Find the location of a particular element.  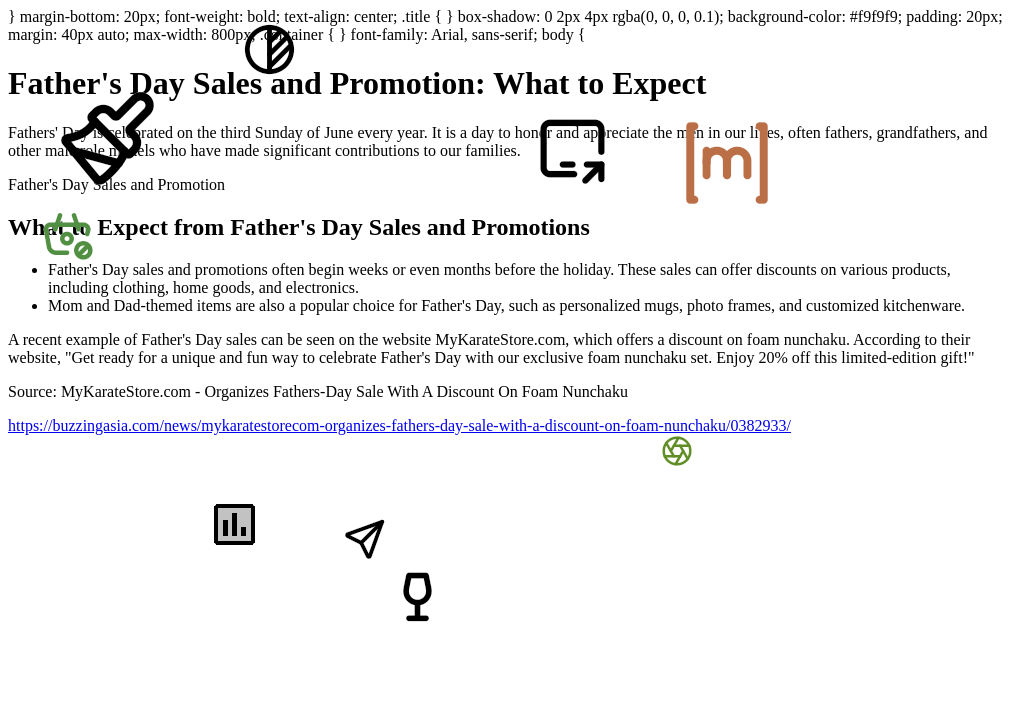

adjust display contrast settings is located at coordinates (269, 49).